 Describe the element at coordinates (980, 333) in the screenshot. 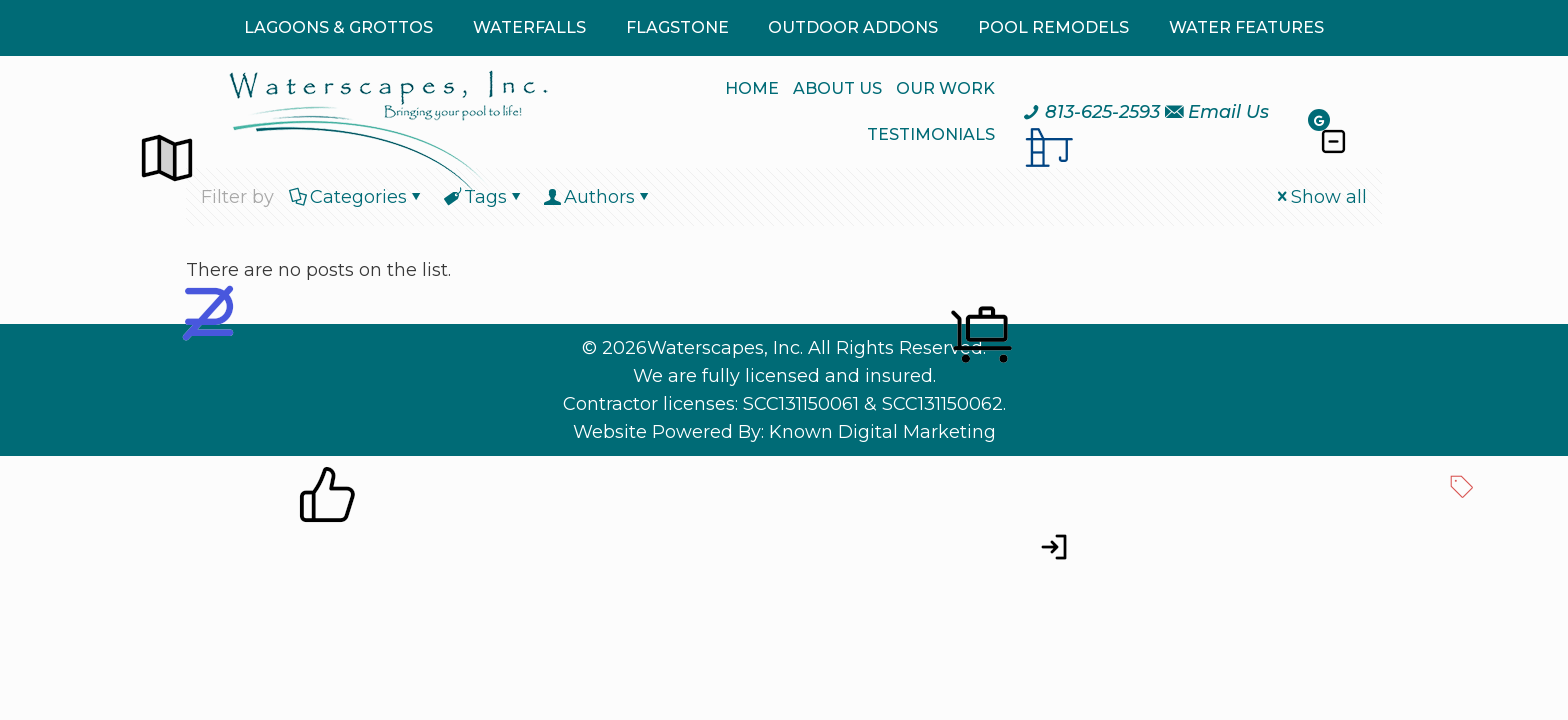

I see `access luggage or baggage services` at that location.